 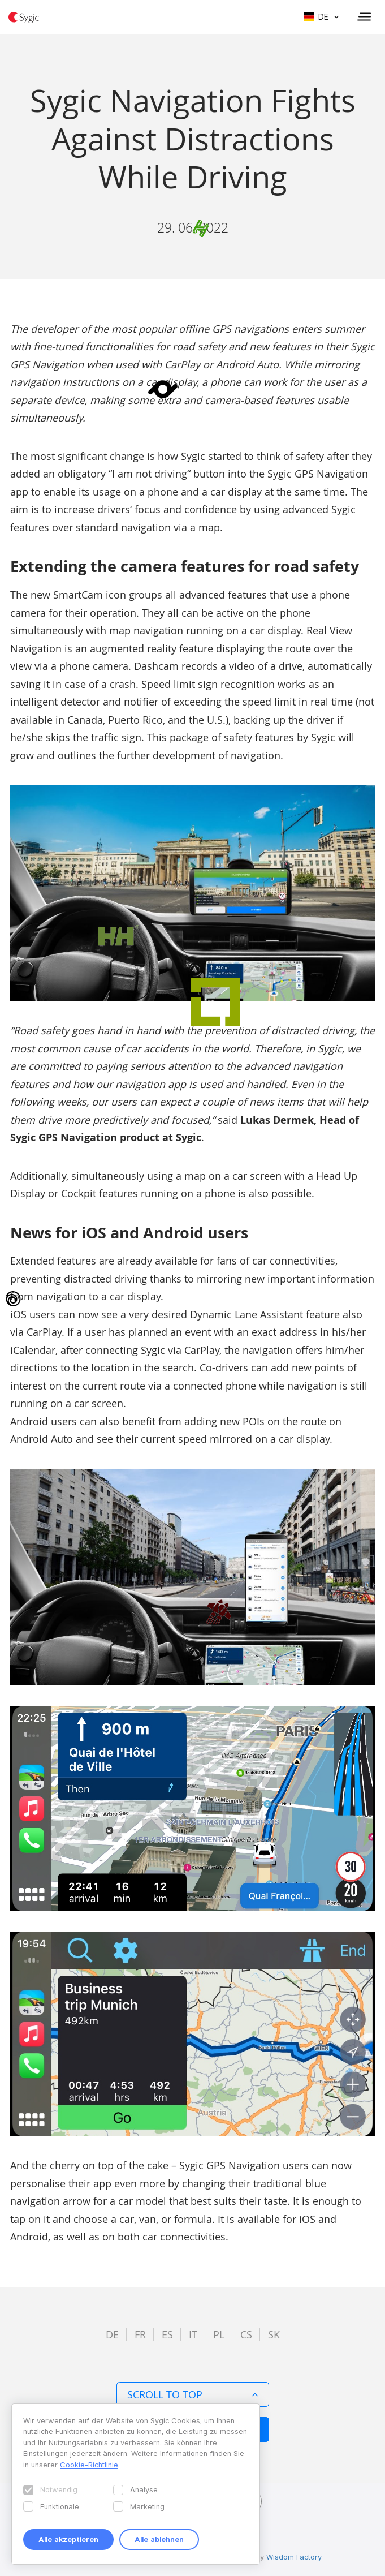 What do you see at coordinates (13, 1298) in the screenshot?
I see `open Ubisoft app or game launcher` at bounding box center [13, 1298].